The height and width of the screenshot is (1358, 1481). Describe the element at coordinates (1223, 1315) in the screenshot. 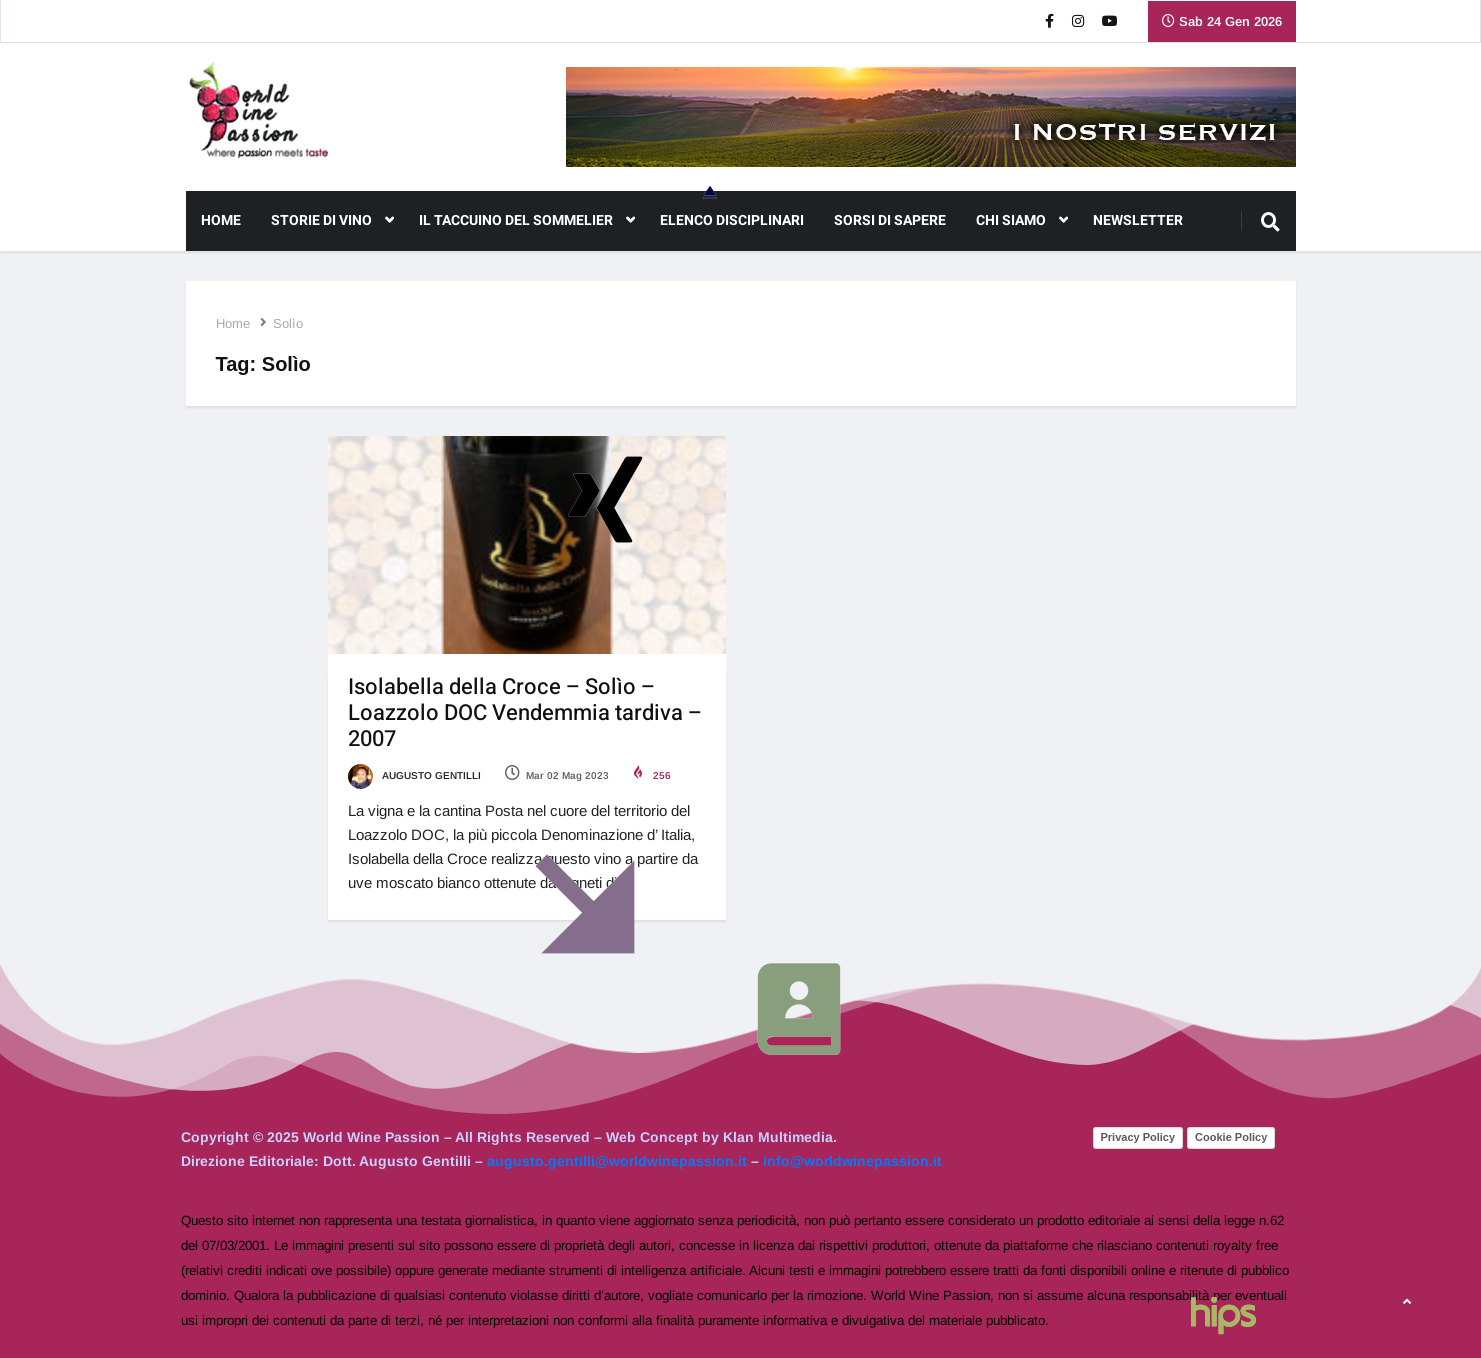

I see `hips payment platform logo` at that location.